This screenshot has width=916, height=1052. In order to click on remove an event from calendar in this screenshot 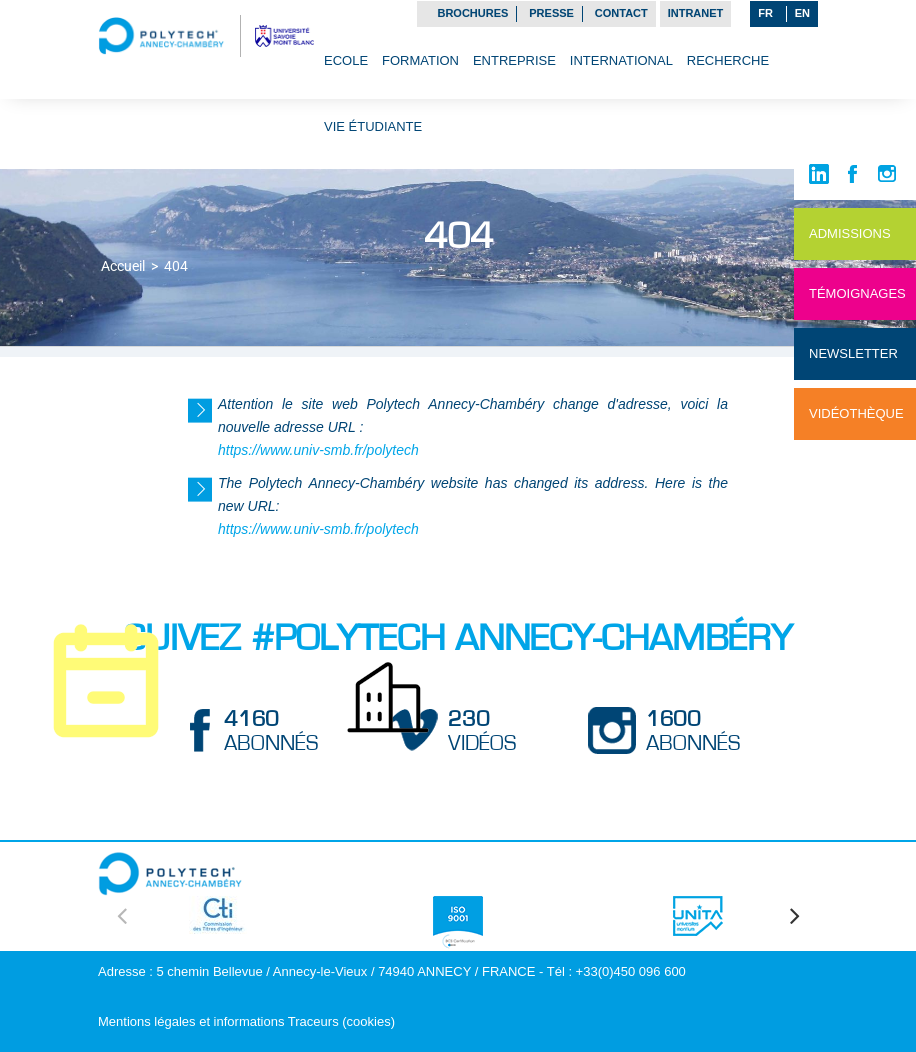, I will do `click(106, 685)`.